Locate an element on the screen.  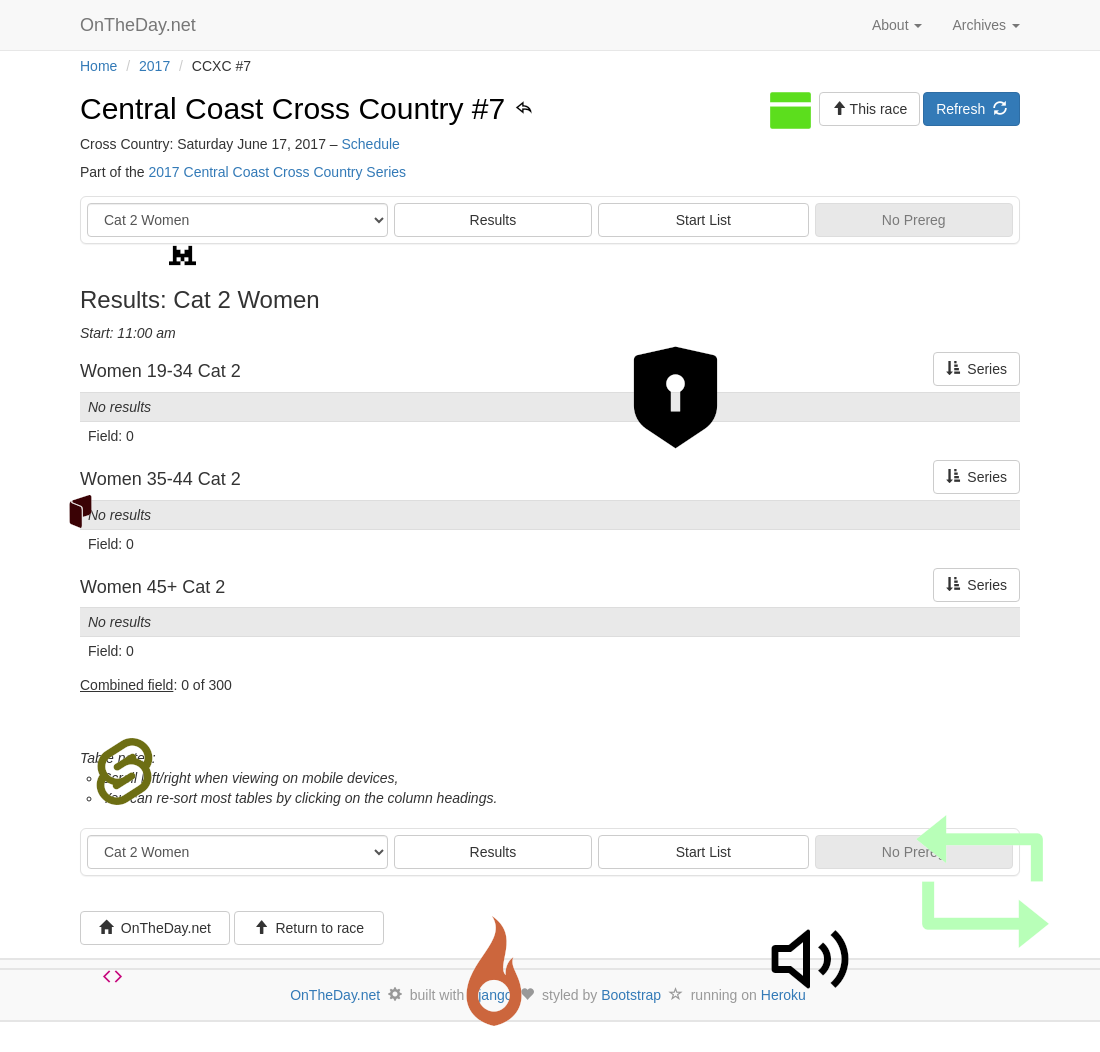
increase audio volume is located at coordinates (810, 959).